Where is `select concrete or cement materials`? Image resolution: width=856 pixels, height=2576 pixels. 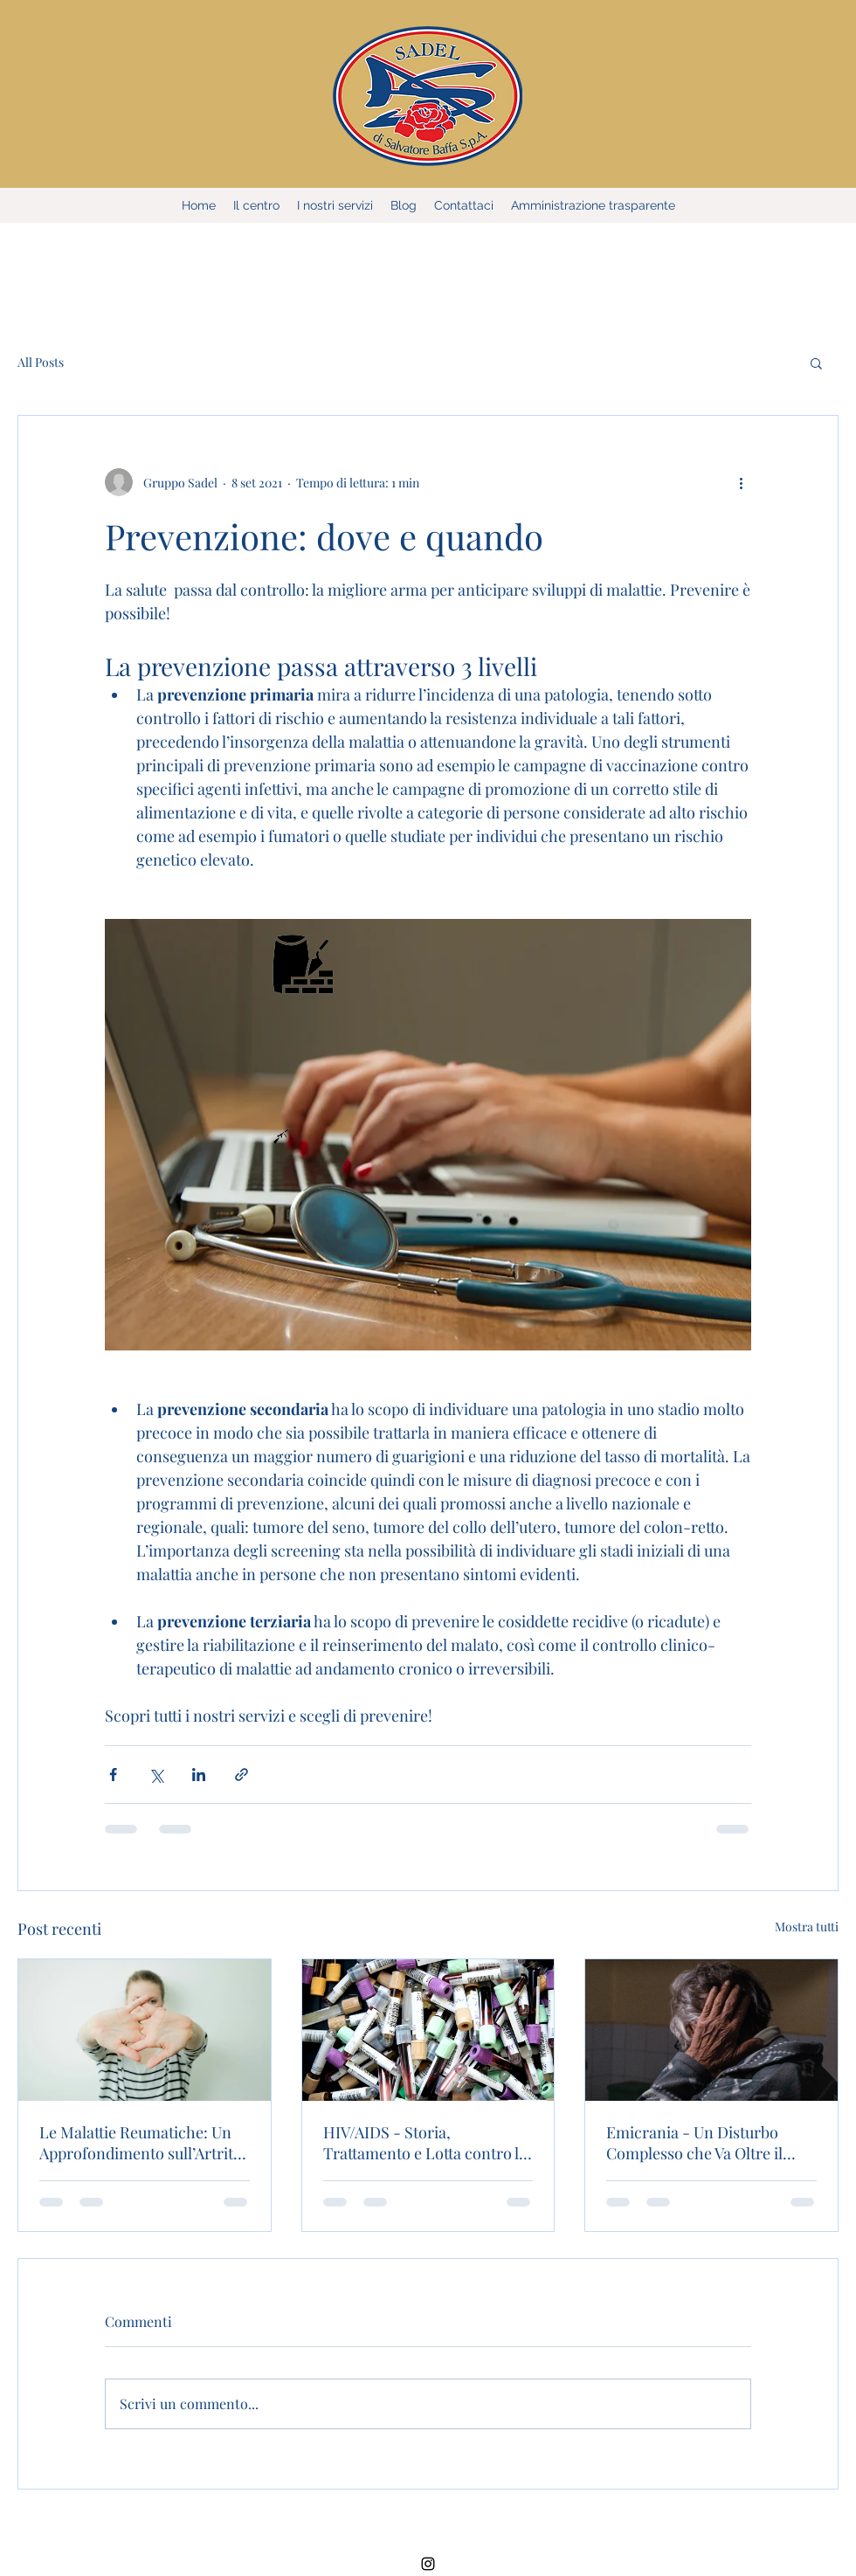
select concrete or cement materials is located at coordinates (302, 963).